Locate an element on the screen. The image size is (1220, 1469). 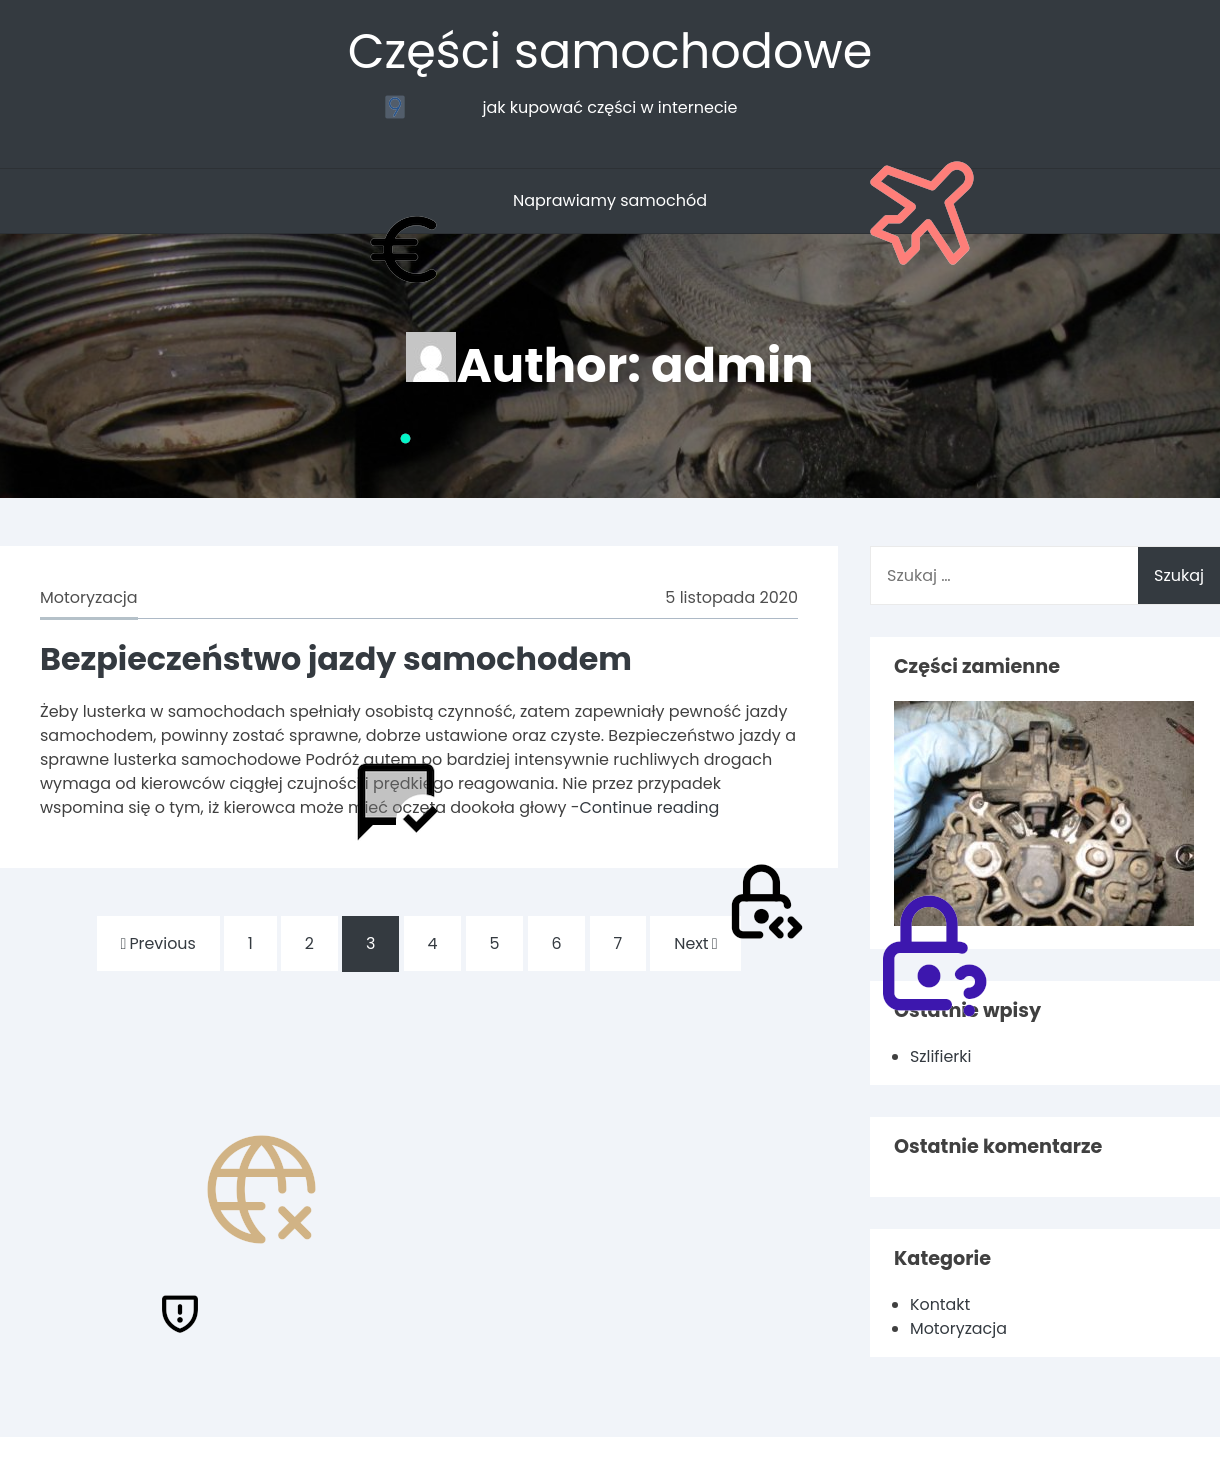
mark a conversation as read is located at coordinates (396, 802).